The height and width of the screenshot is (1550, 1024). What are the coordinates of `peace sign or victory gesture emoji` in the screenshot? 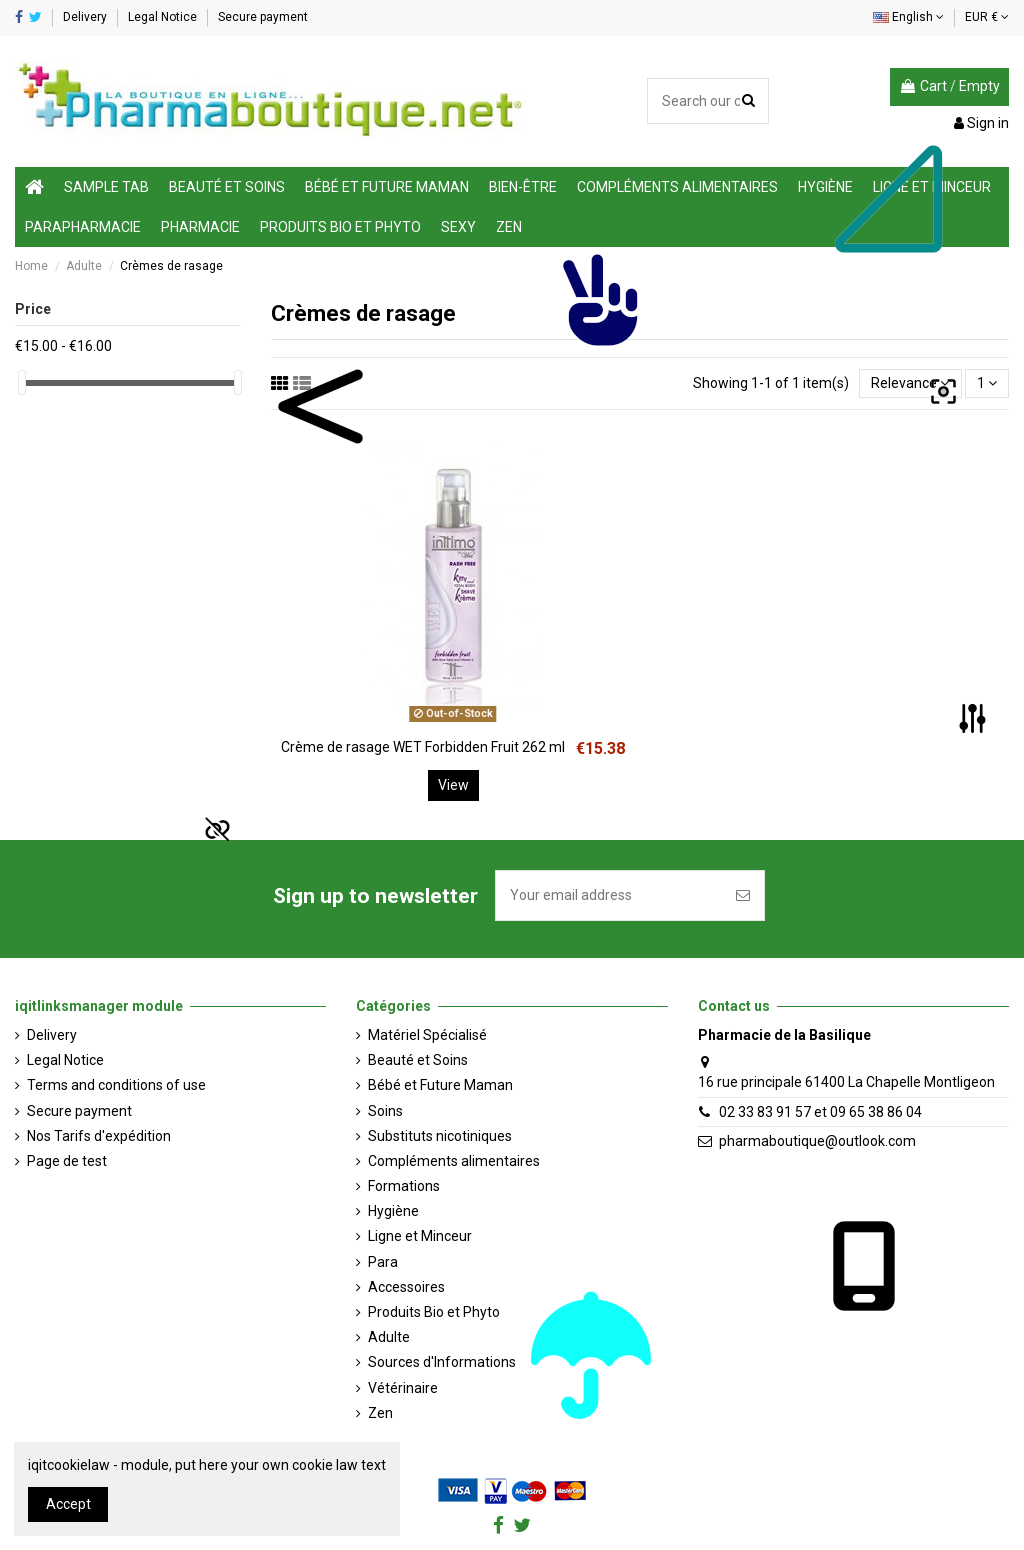 It's located at (603, 300).